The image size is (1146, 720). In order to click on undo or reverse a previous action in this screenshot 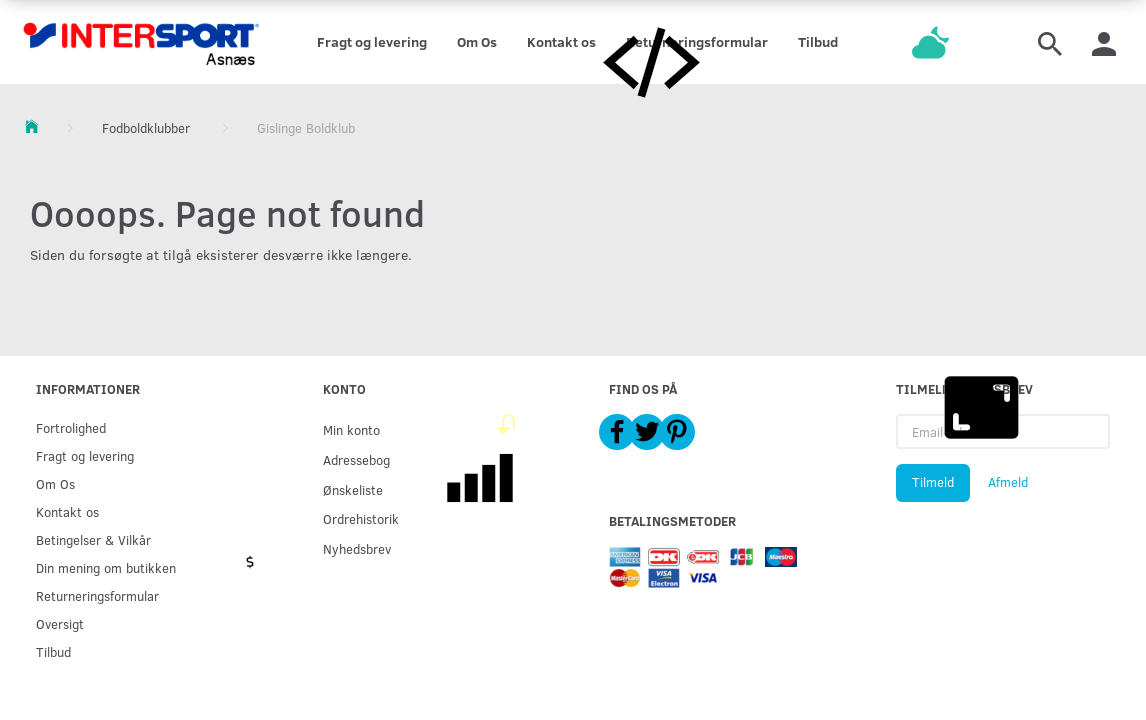, I will do `click(507, 424)`.